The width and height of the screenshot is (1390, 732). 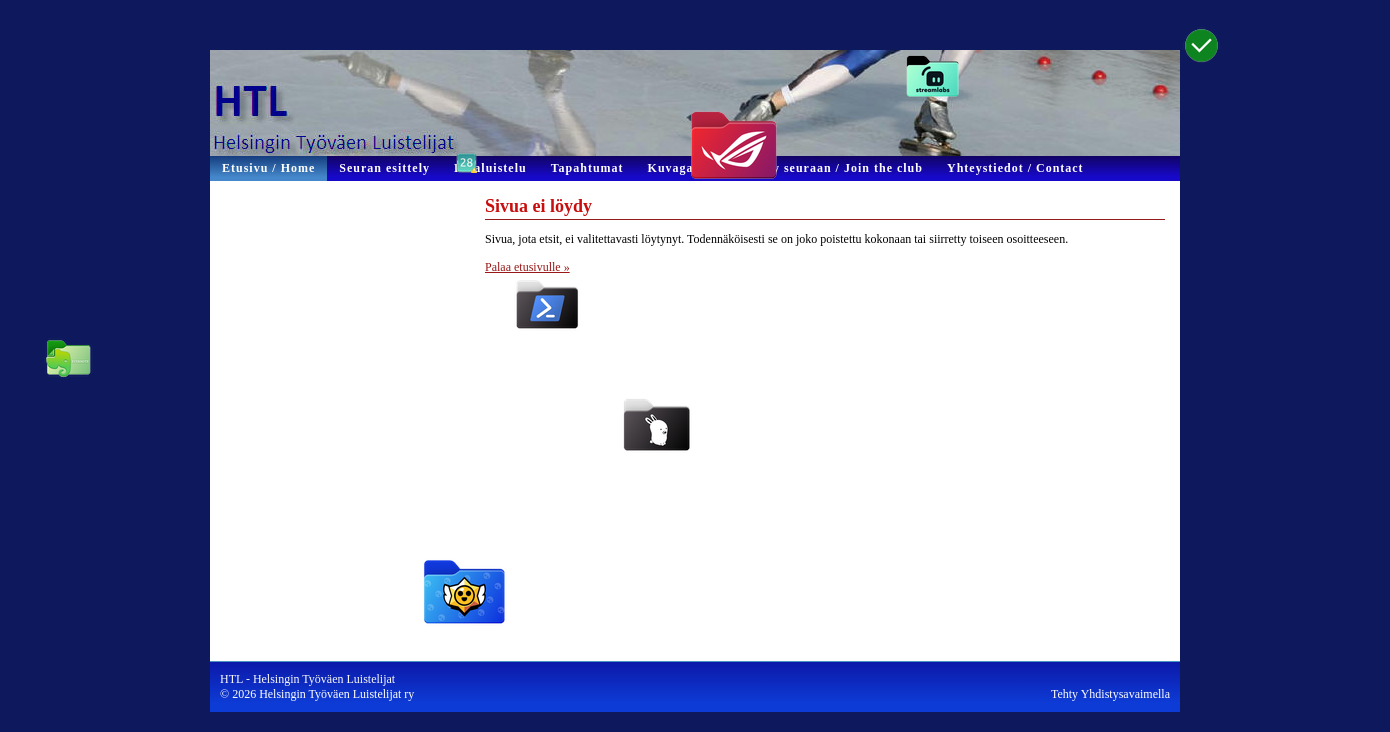 What do you see at coordinates (68, 358) in the screenshot?
I see `open evernote folder` at bounding box center [68, 358].